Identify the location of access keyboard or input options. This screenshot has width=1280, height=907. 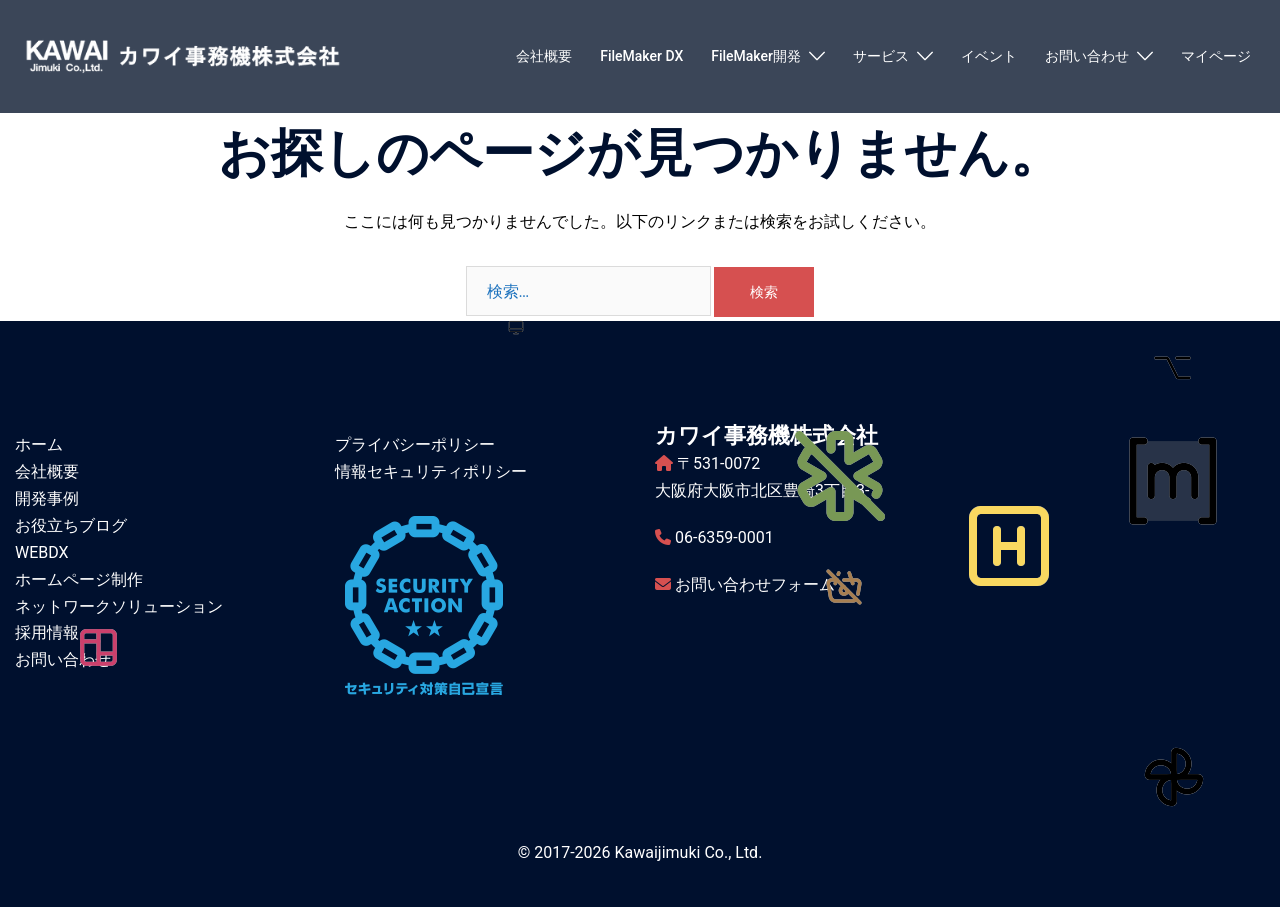
(1172, 366).